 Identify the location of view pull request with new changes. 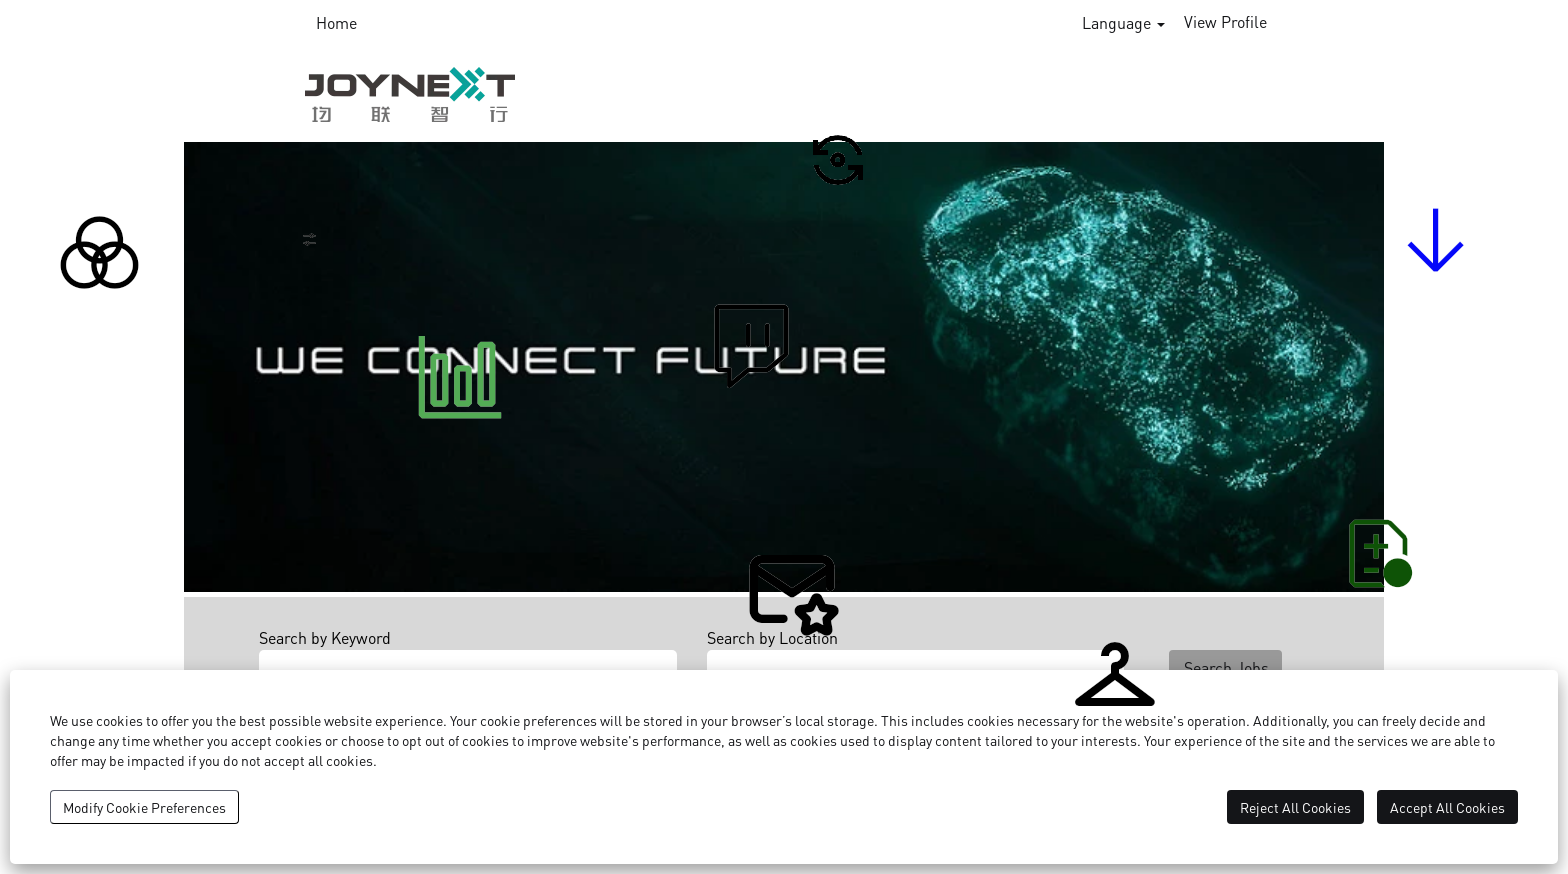
(1378, 553).